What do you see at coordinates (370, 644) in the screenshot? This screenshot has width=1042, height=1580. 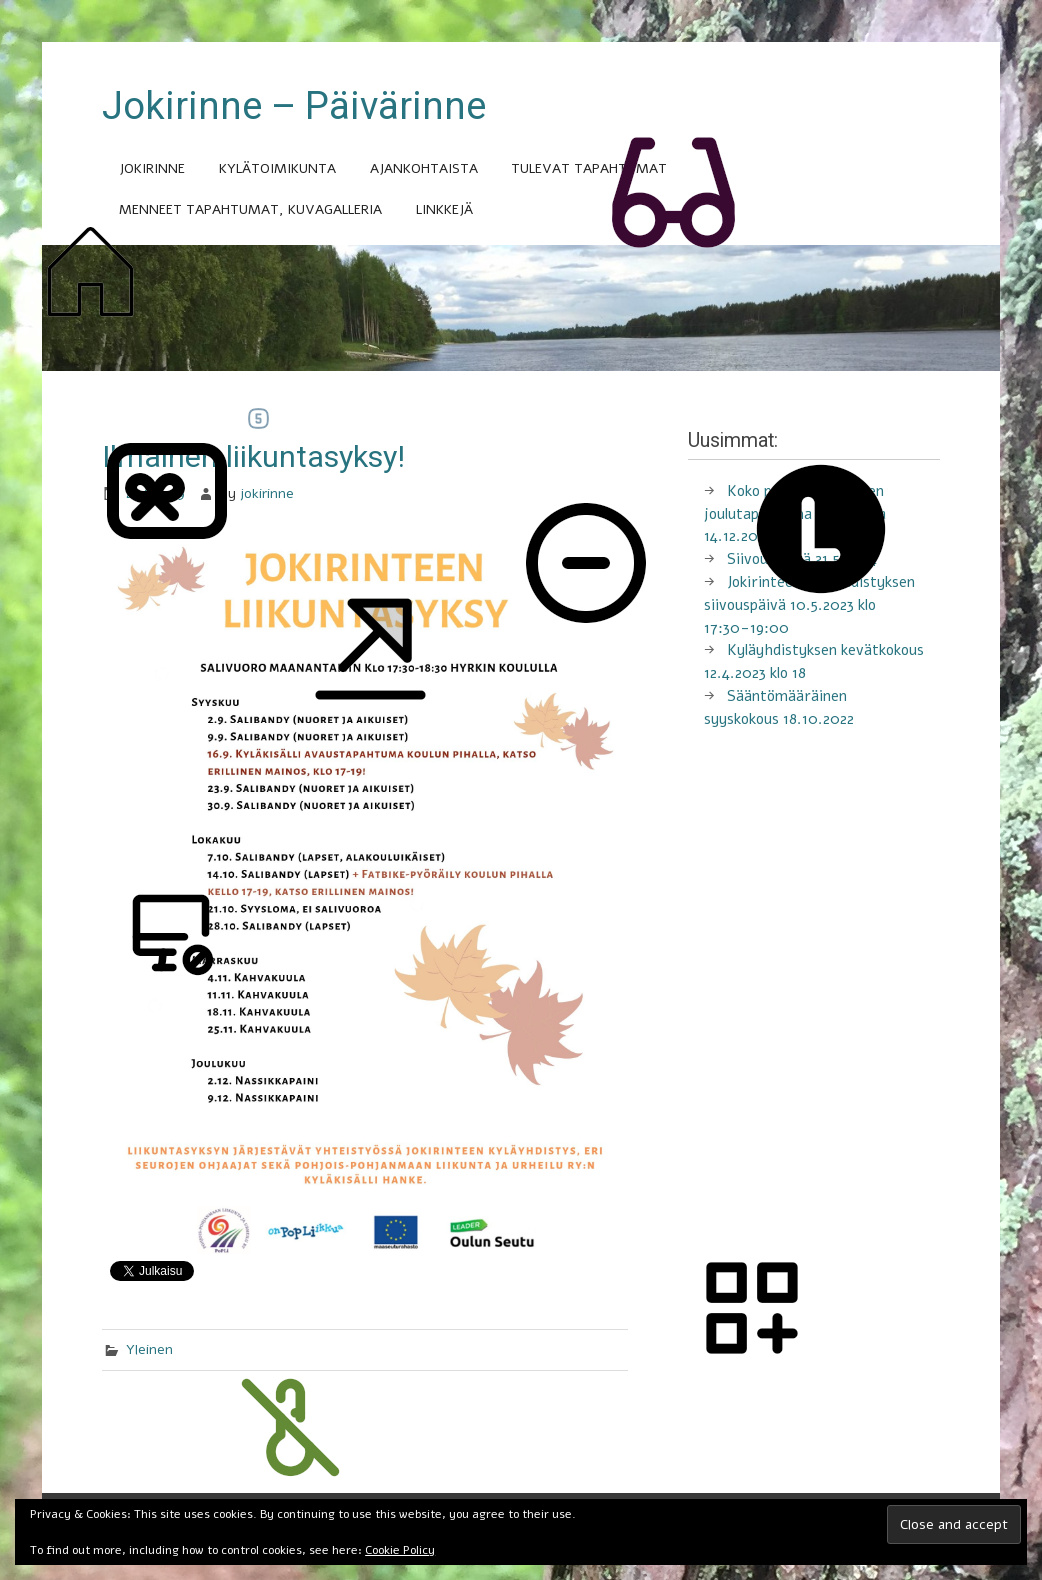 I see `open link in new window or tab` at bounding box center [370, 644].